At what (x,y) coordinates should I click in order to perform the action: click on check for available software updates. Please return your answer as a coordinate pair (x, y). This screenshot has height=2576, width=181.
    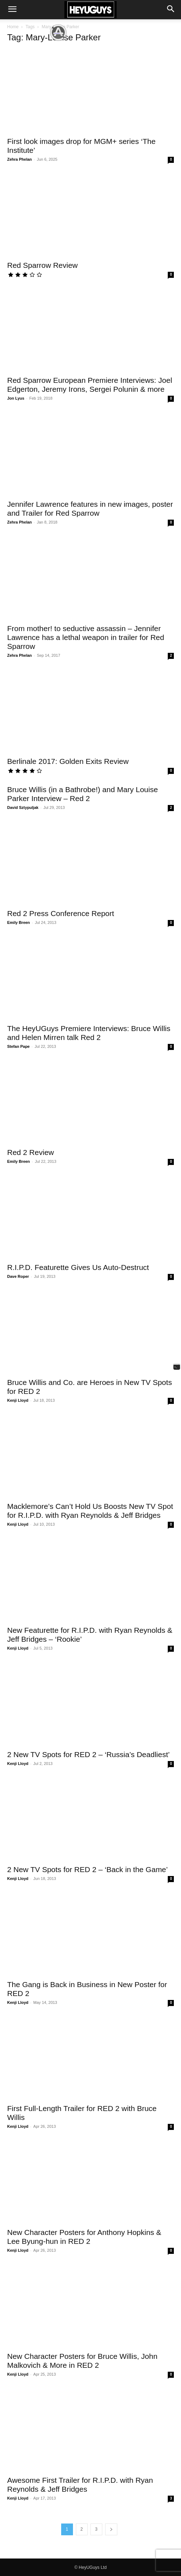
    Looking at the image, I should click on (58, 32).